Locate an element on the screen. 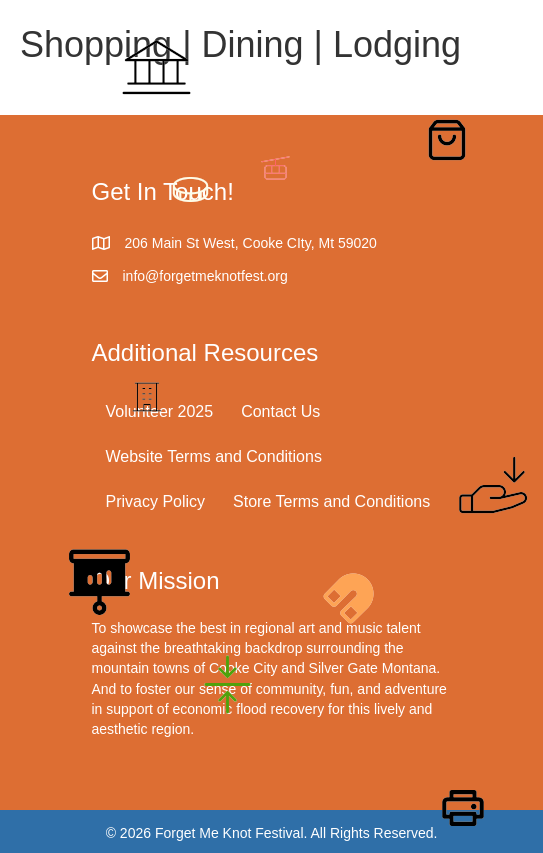  collapse content vertically is located at coordinates (227, 684).